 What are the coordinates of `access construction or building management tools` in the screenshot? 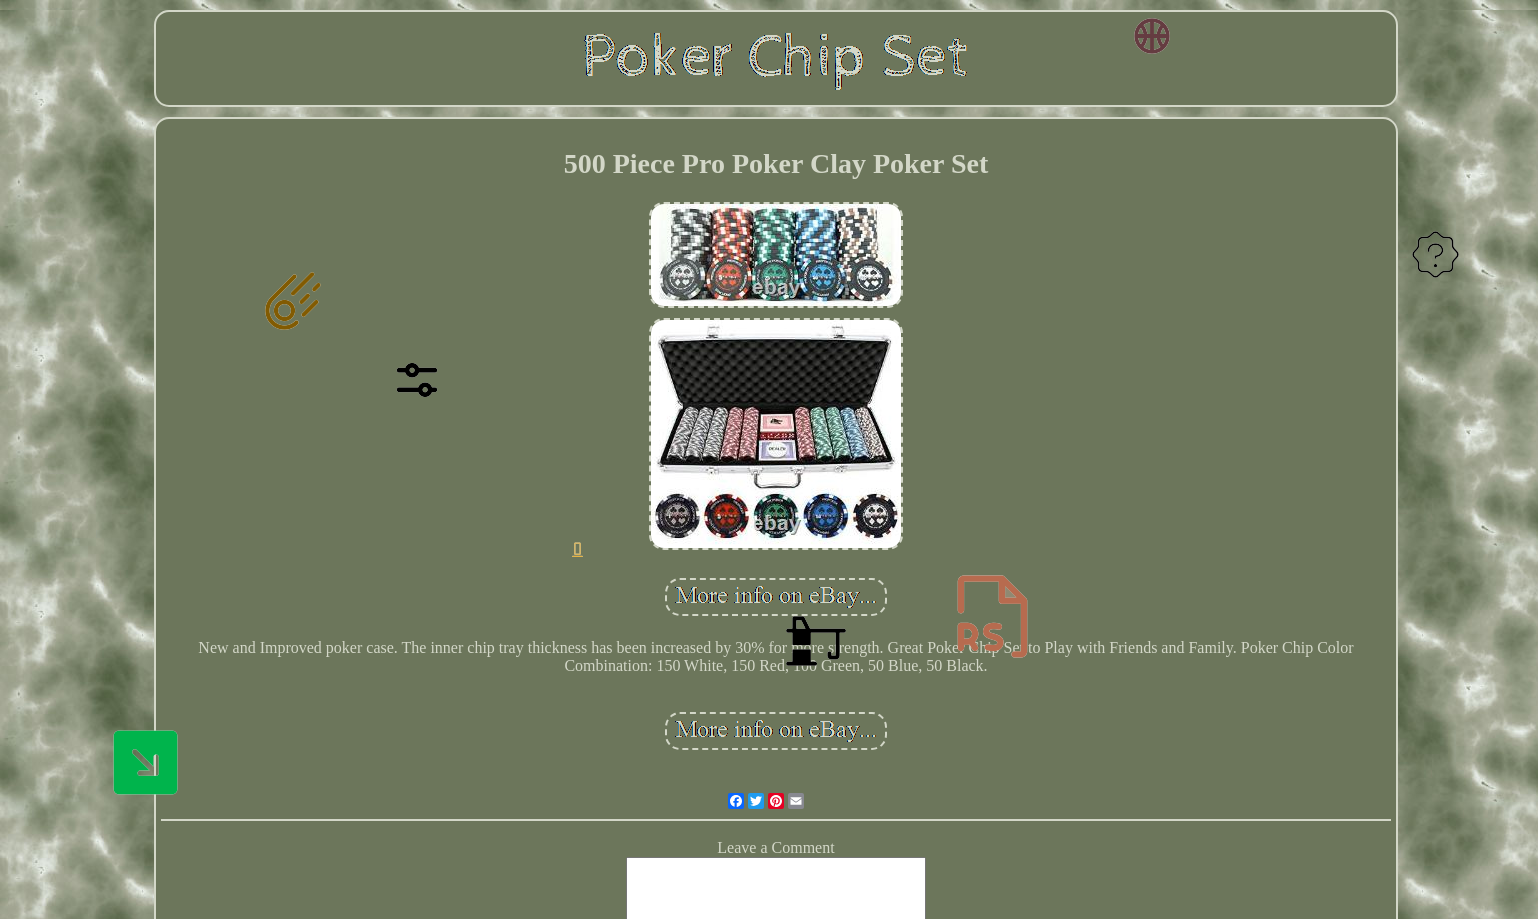 It's located at (815, 641).